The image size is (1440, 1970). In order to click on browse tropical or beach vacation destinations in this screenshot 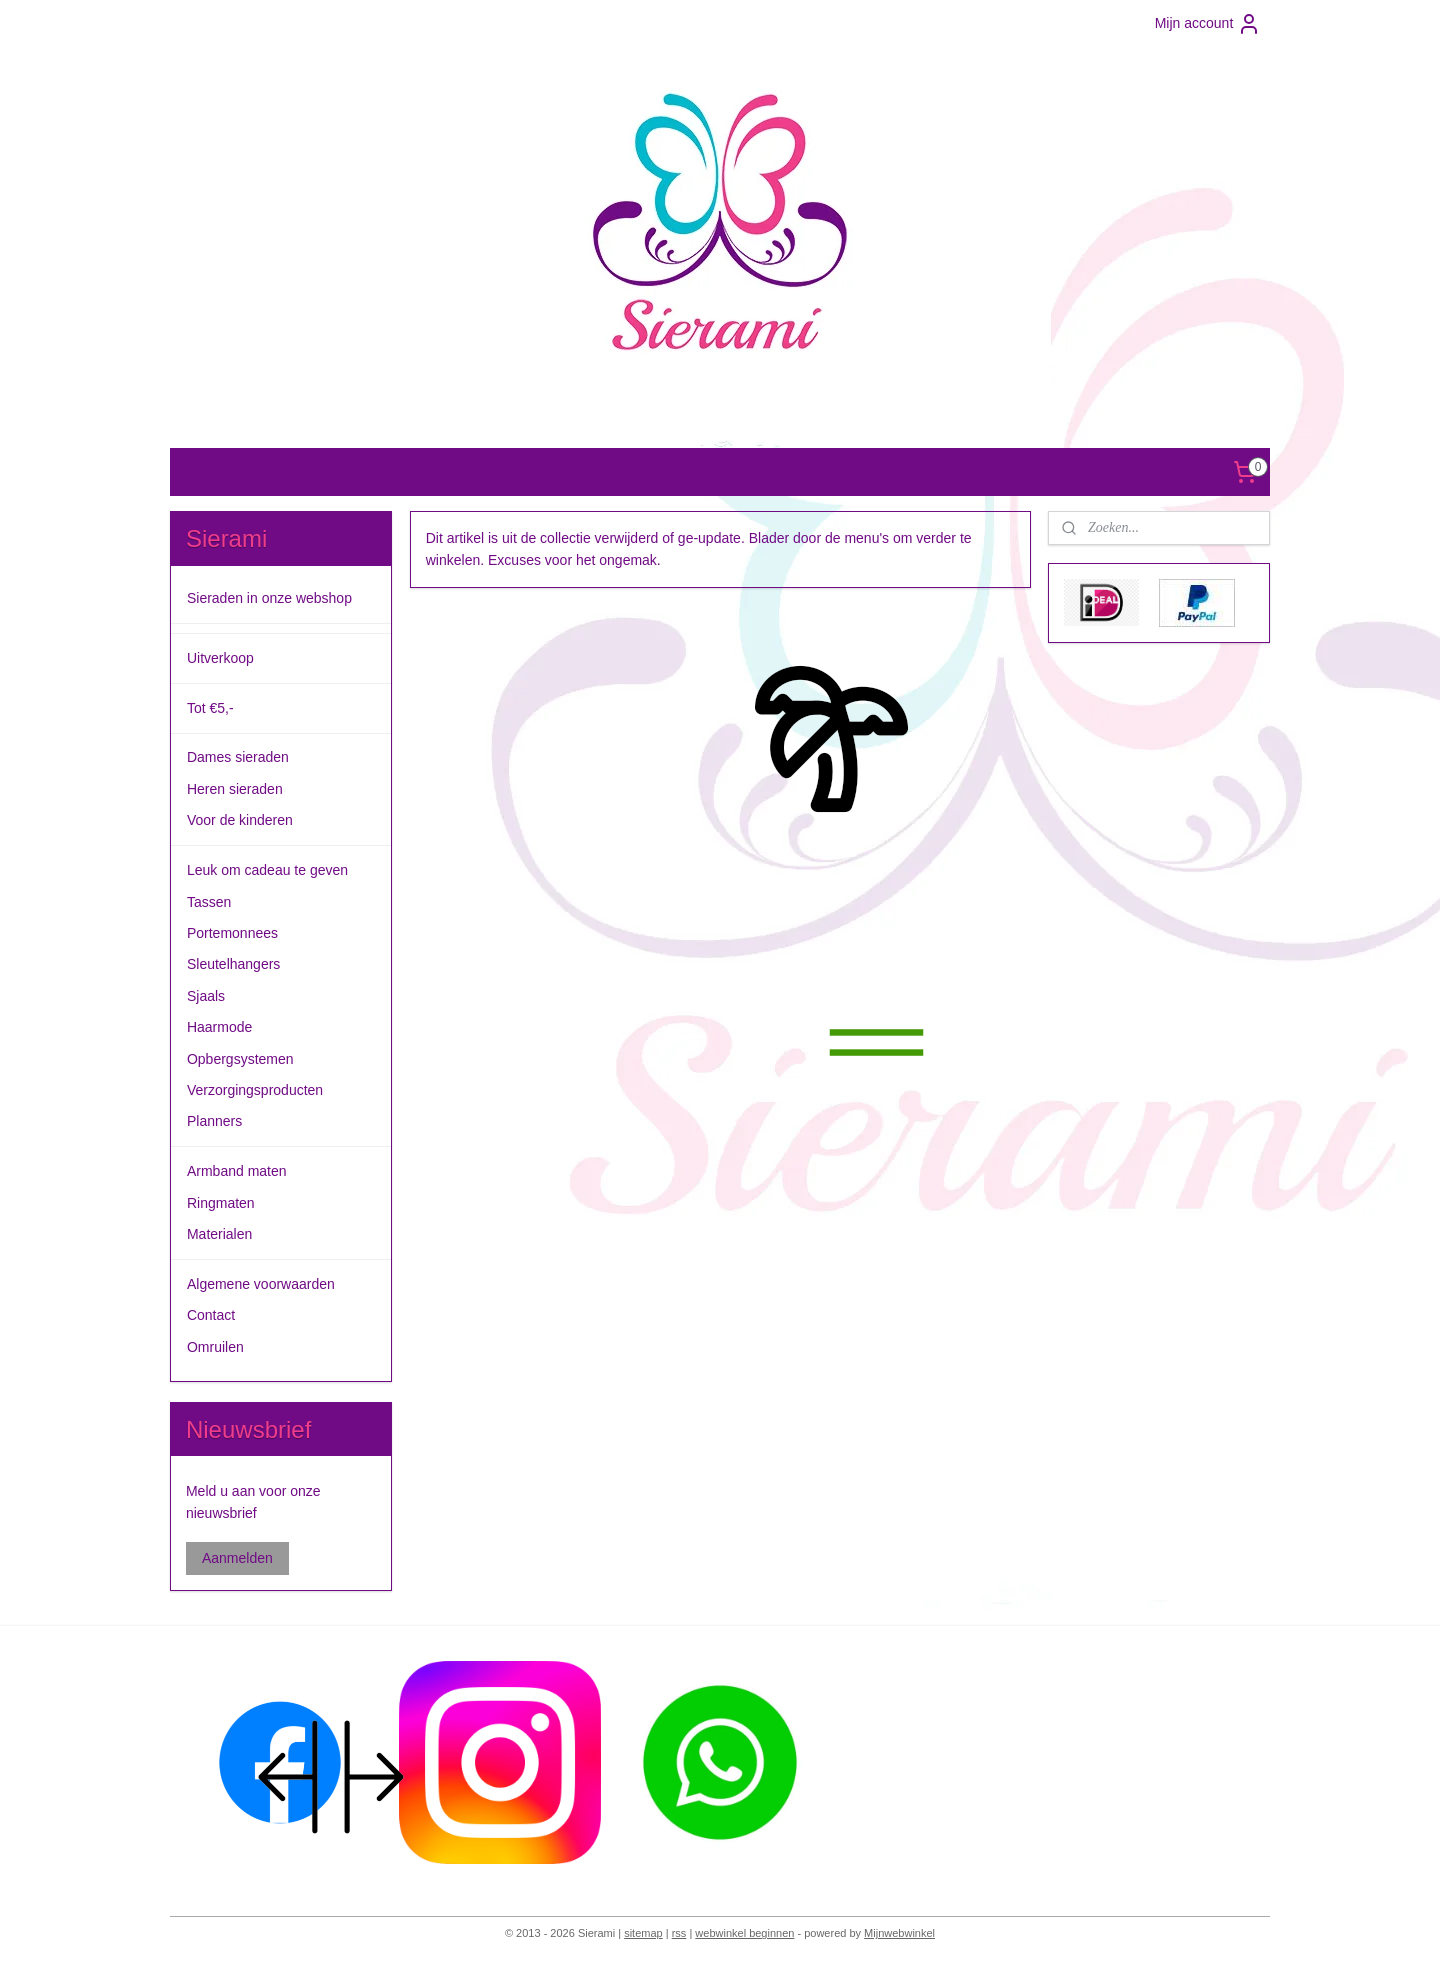, I will do `click(831, 735)`.